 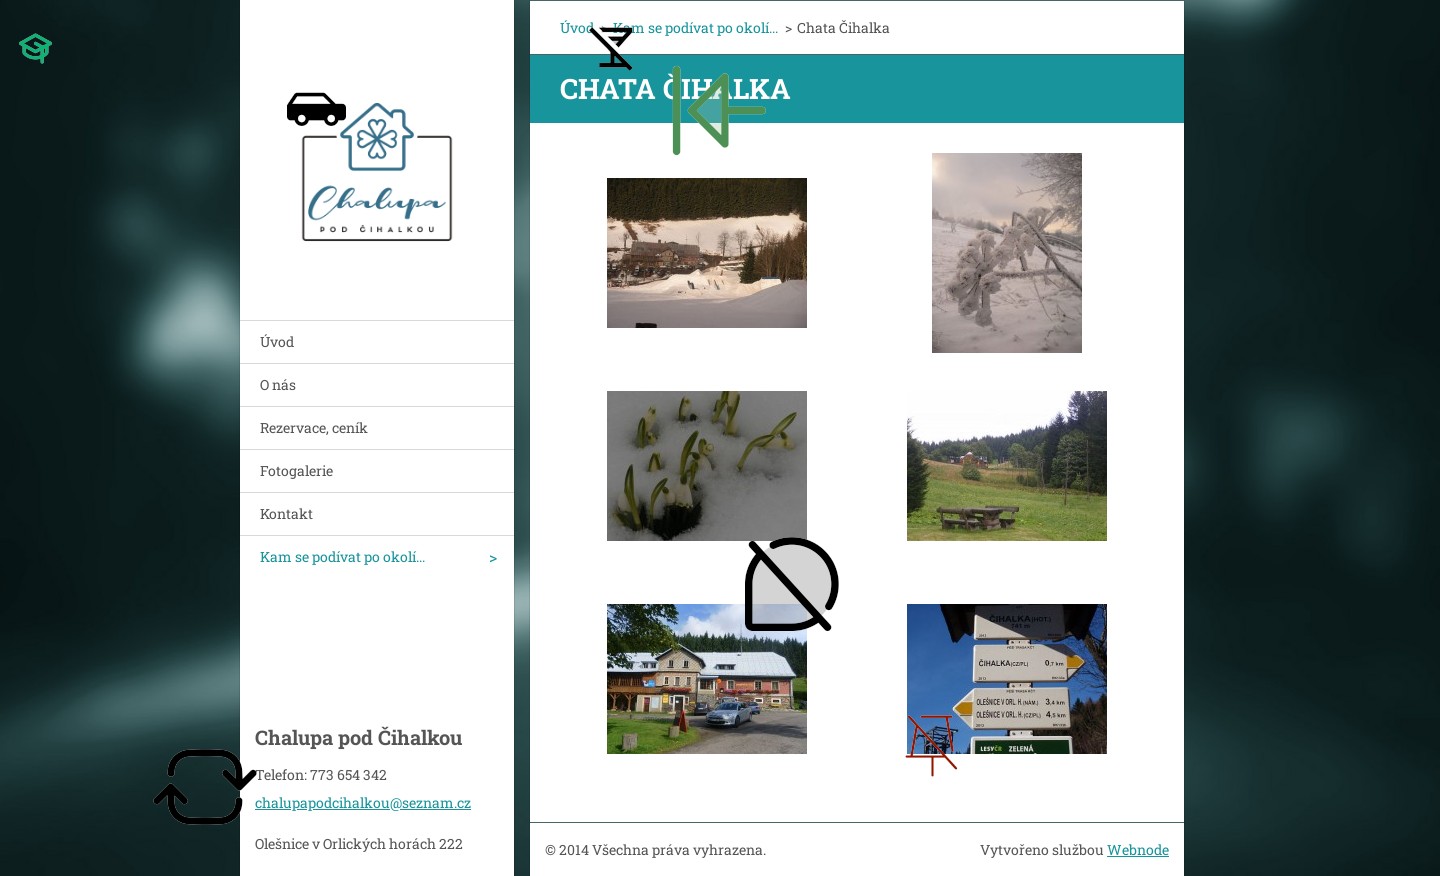 What do you see at coordinates (717, 110) in the screenshot?
I see `go back to the beginning` at bounding box center [717, 110].